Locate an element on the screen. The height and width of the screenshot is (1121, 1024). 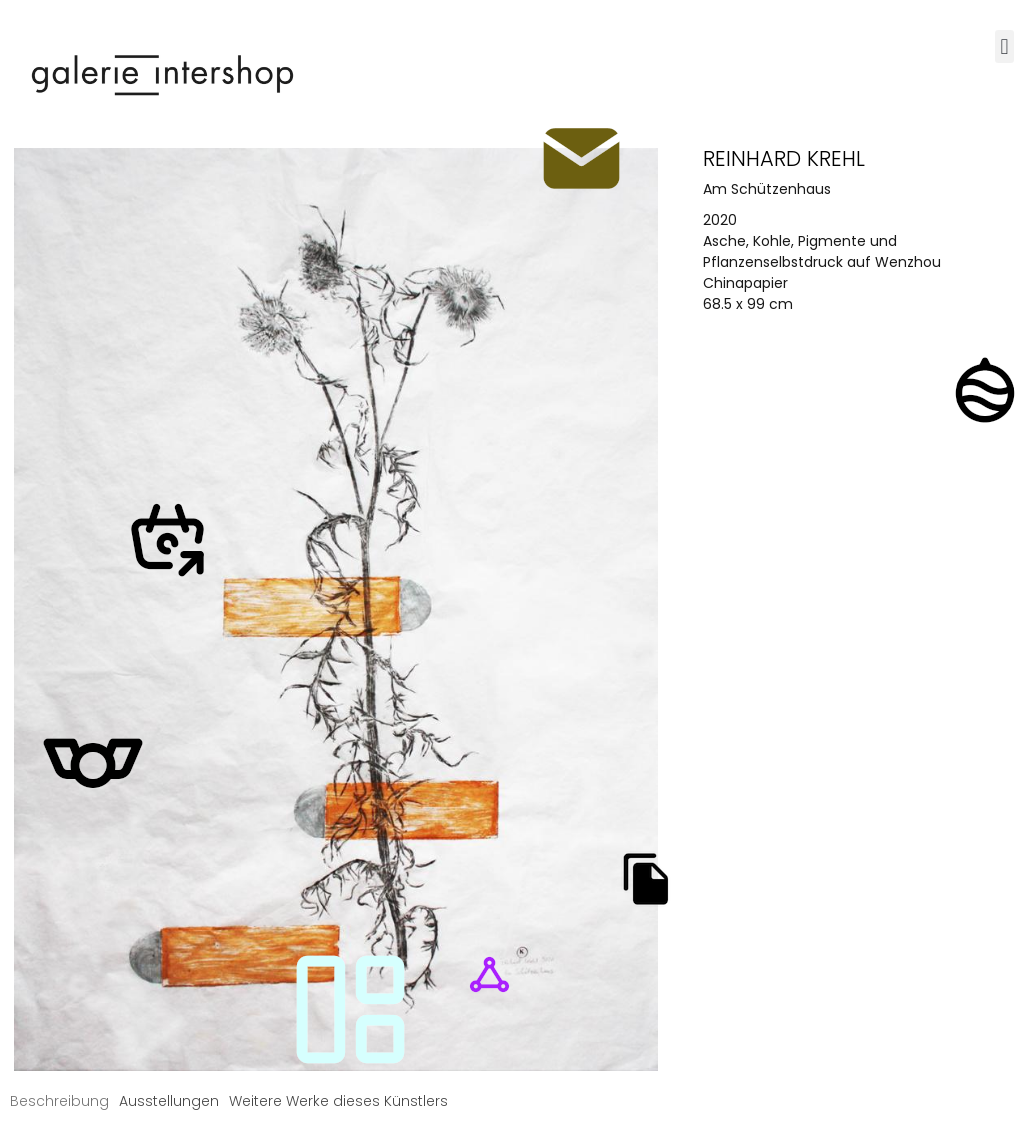
toggle left sidebar panel is located at coordinates (350, 1009).